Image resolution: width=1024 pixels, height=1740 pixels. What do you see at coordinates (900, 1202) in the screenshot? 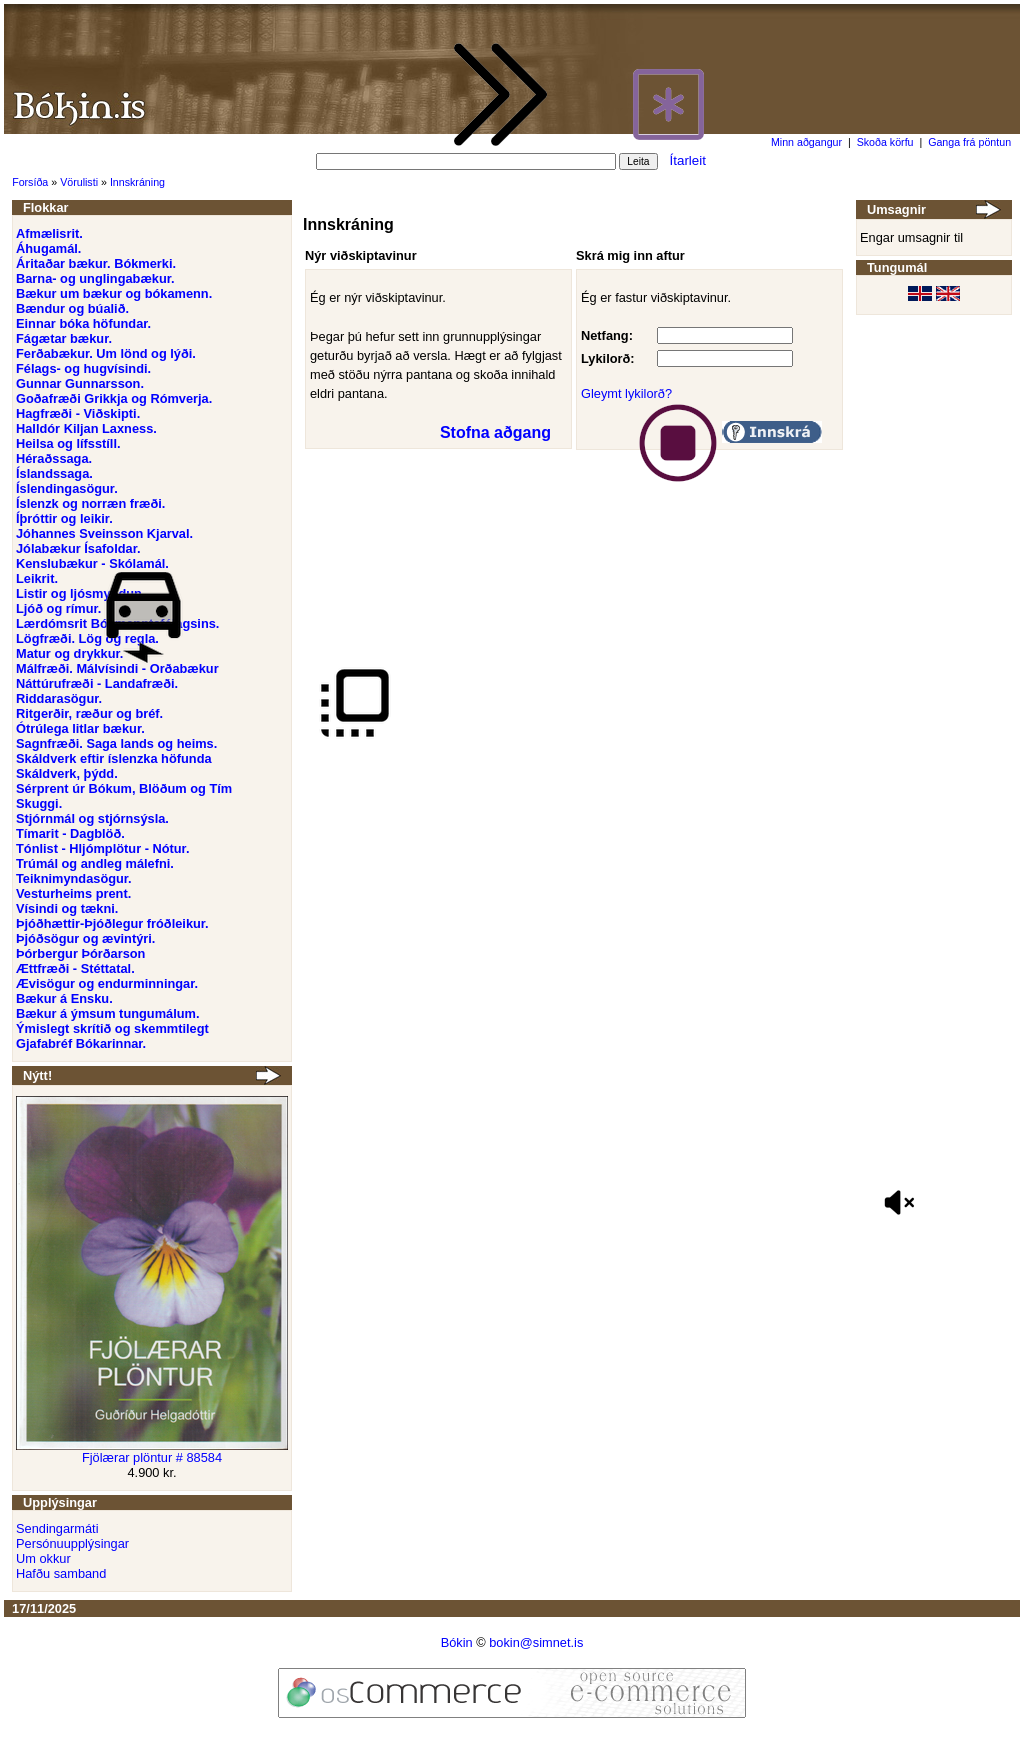
I see `mute audio` at bounding box center [900, 1202].